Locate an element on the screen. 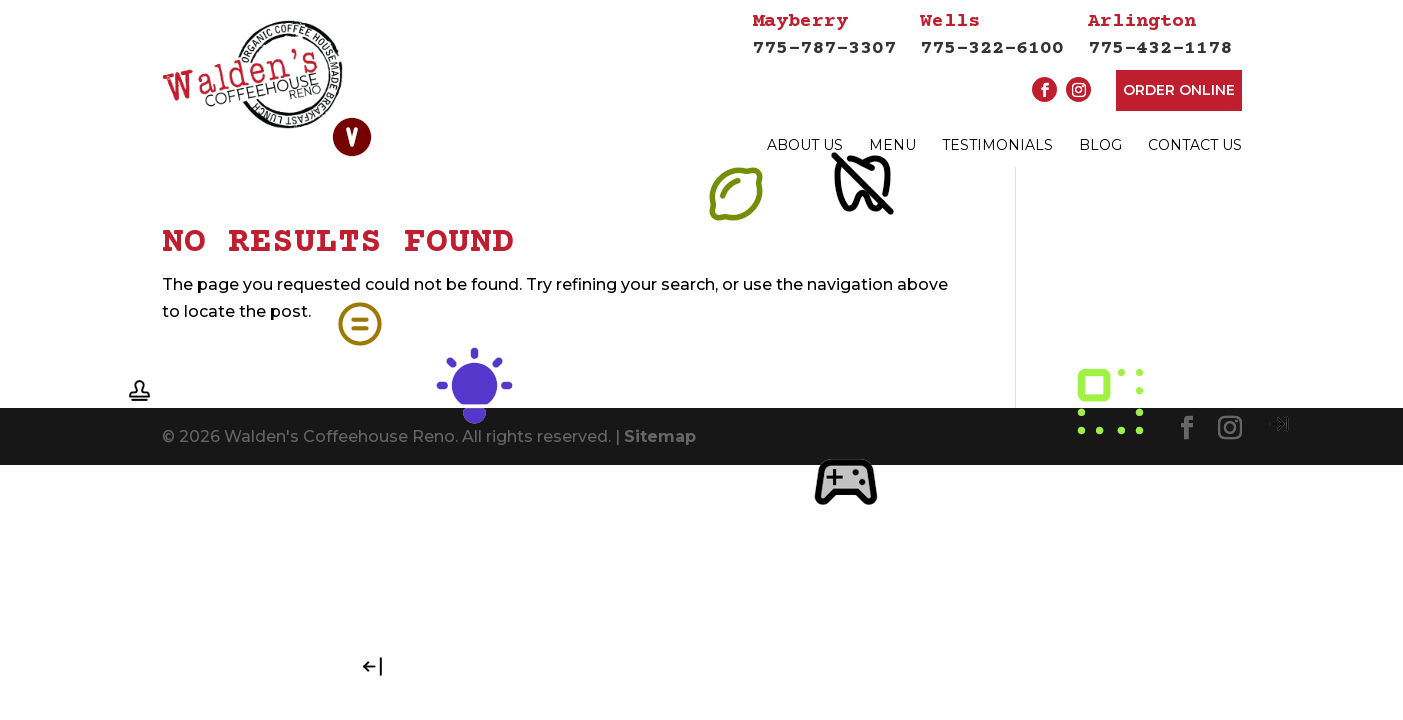 The height and width of the screenshot is (720, 1403). view tips or helpful suggestions is located at coordinates (474, 385).